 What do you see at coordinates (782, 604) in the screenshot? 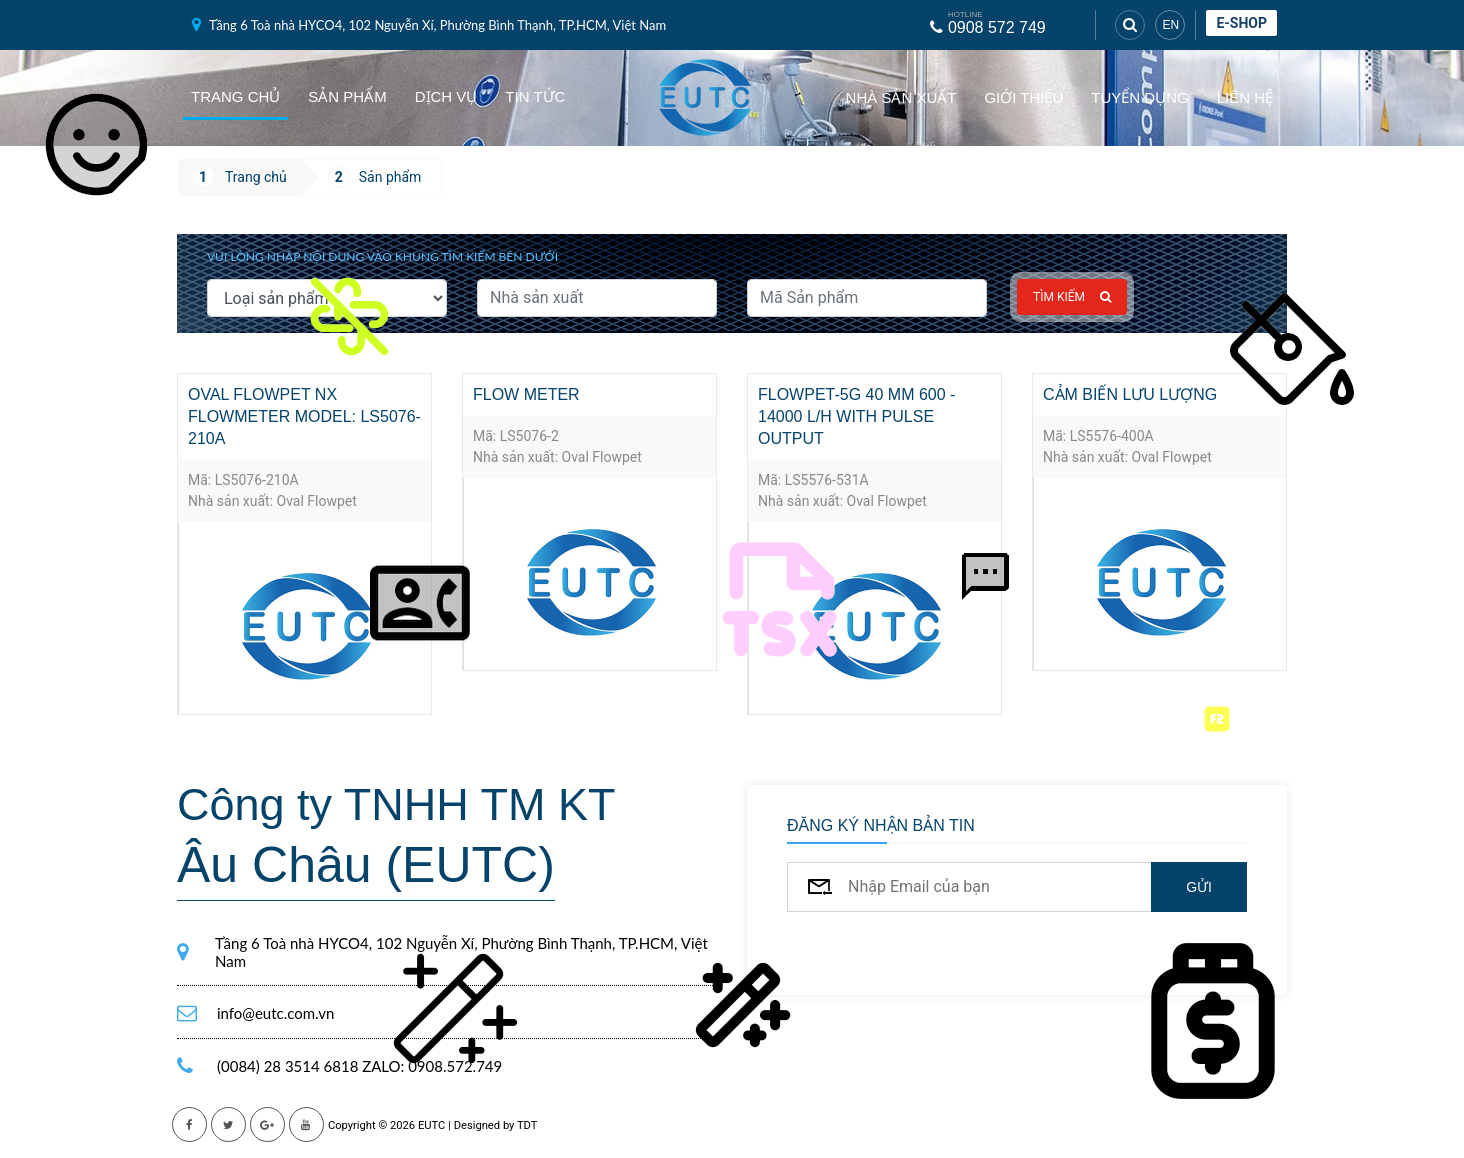
I see `indicates a TypeScript React (.tsx) file` at bounding box center [782, 604].